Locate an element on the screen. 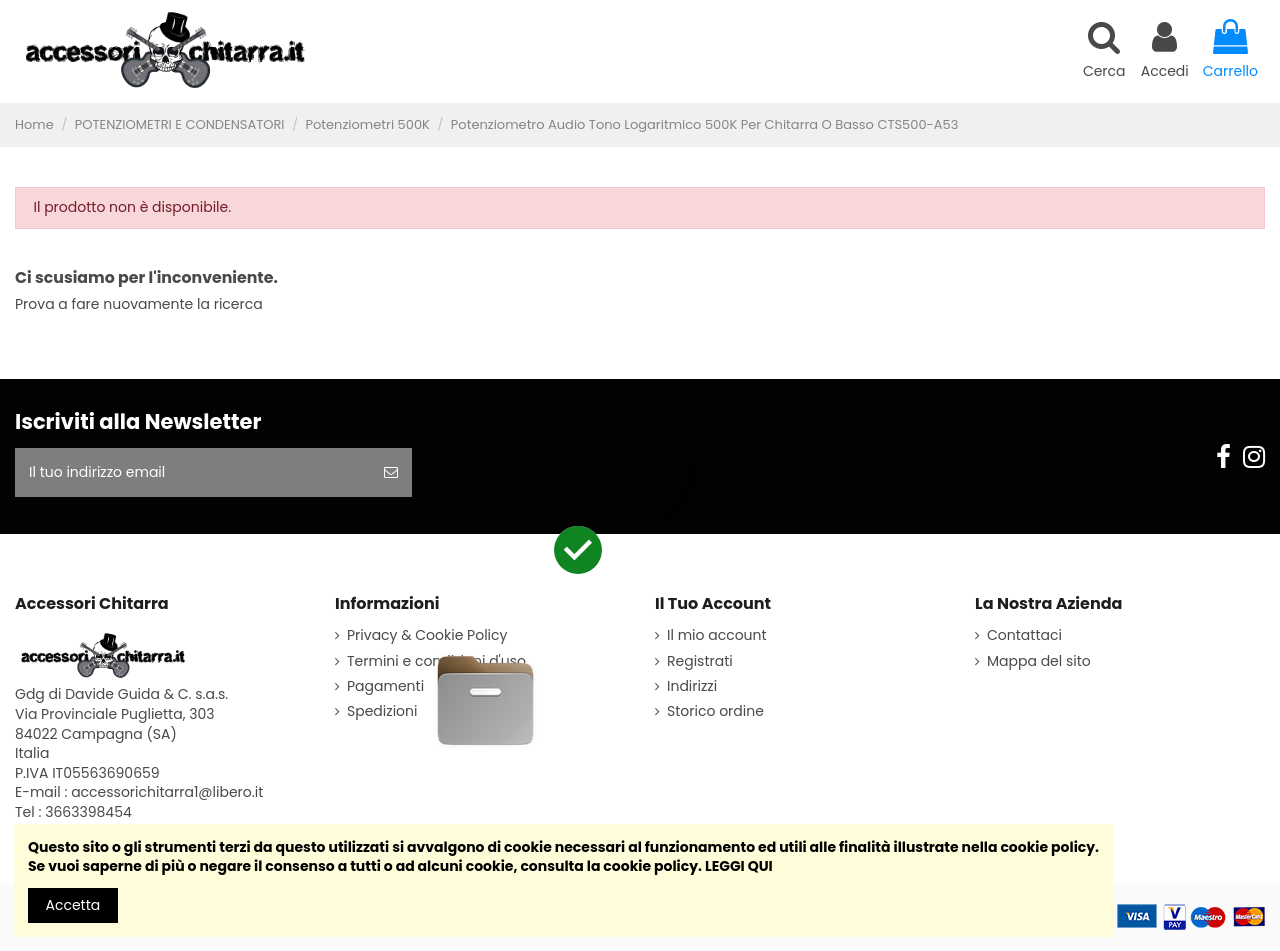 This screenshot has height=951, width=1280. confirm or apply changes is located at coordinates (578, 550).